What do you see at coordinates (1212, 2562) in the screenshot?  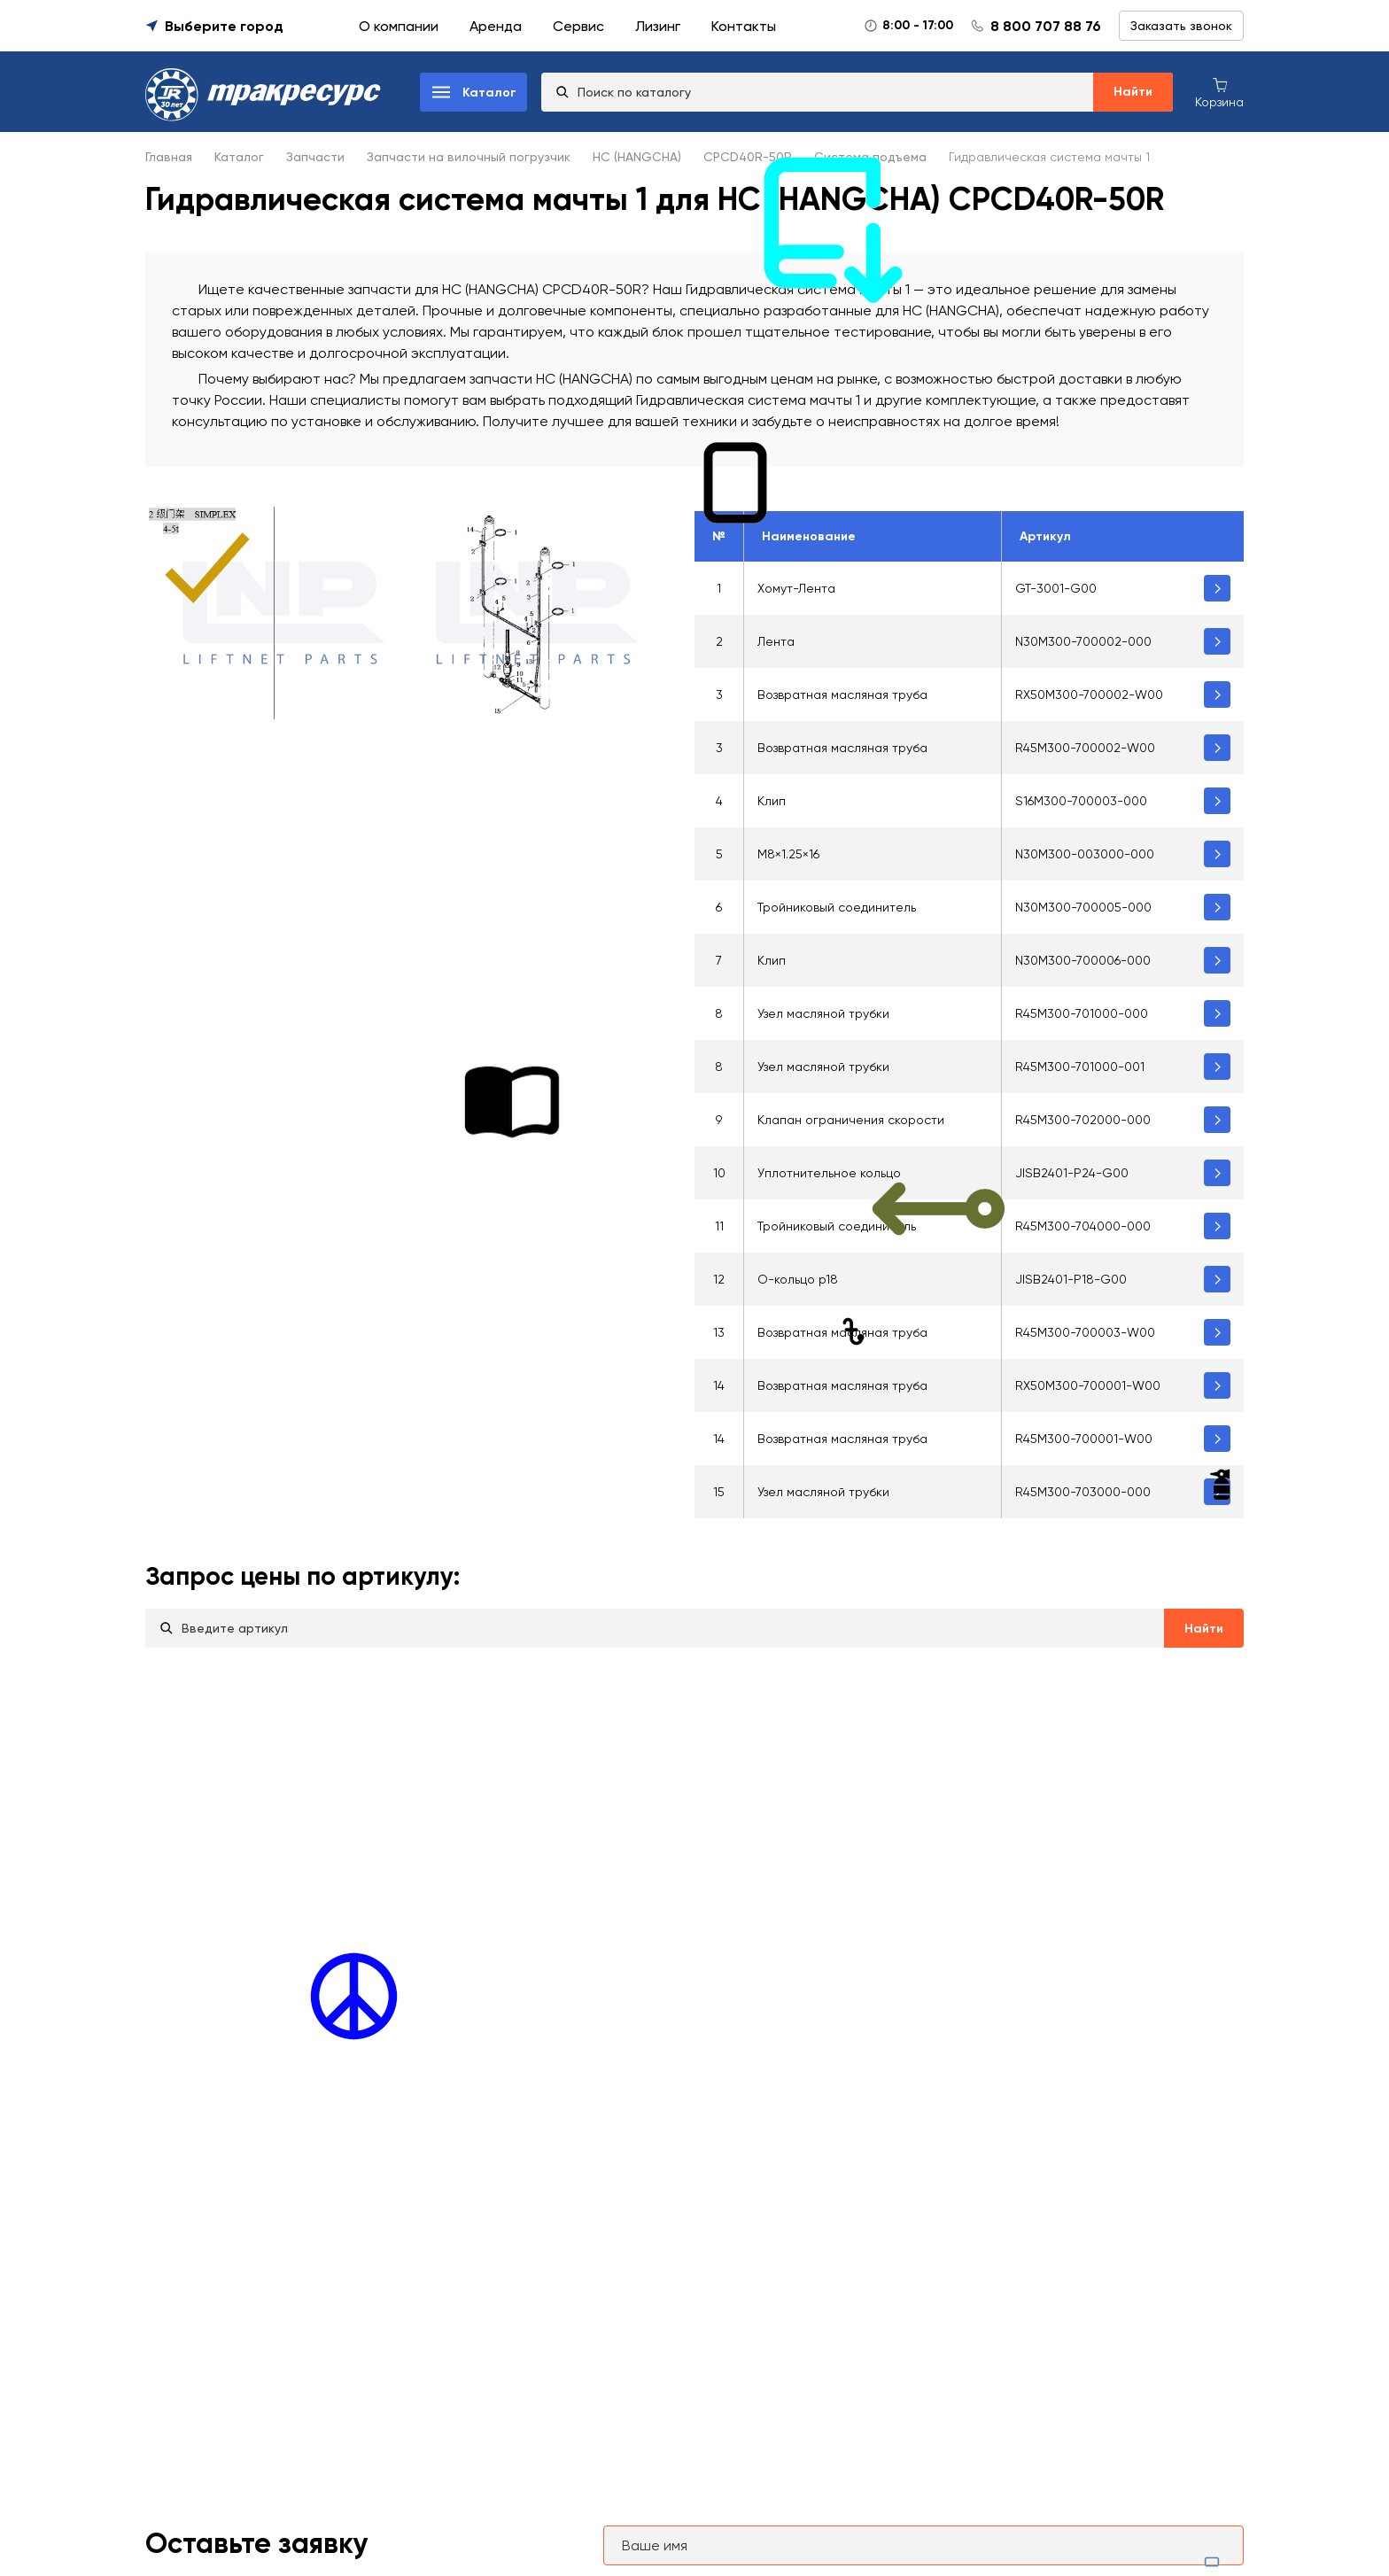 I see `crop image to 3:2 aspect ratio` at bounding box center [1212, 2562].